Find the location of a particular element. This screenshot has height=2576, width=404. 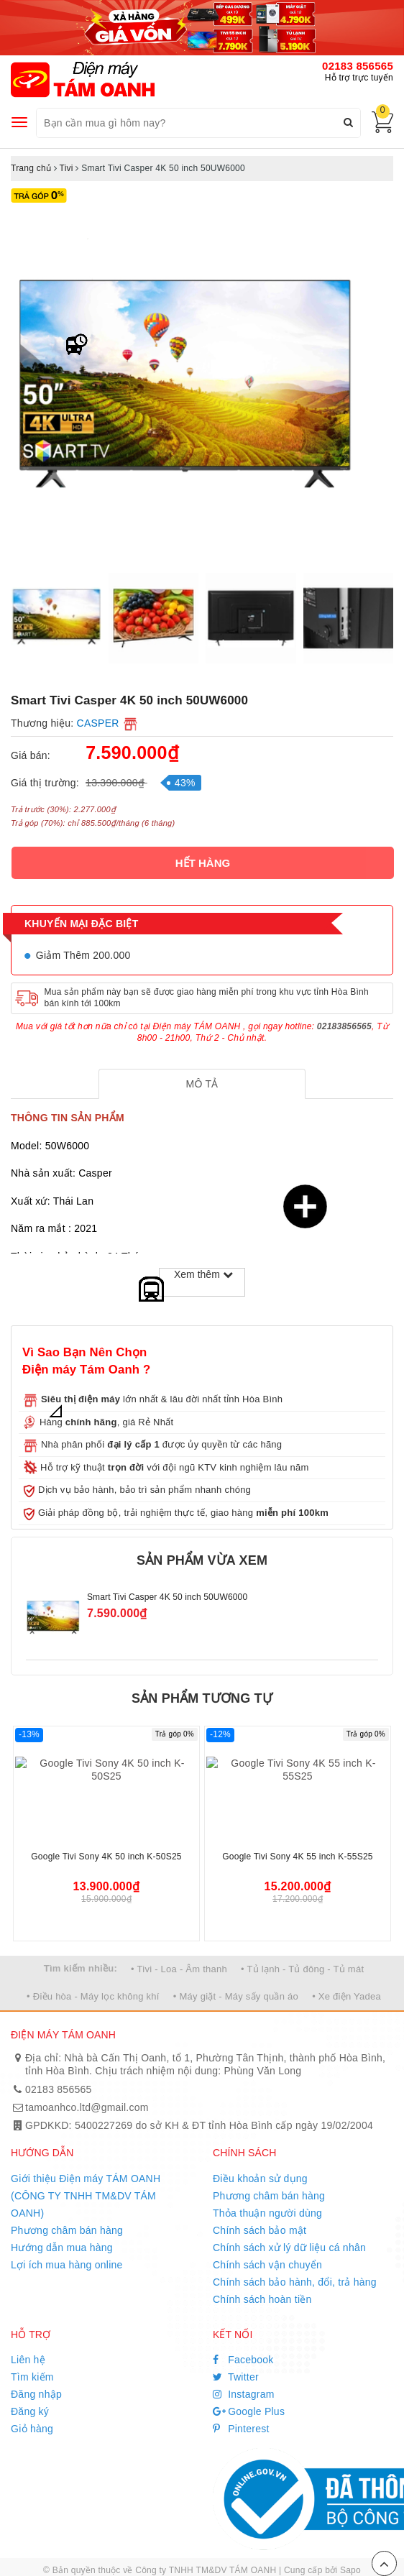

add a new item is located at coordinates (305, 1206).